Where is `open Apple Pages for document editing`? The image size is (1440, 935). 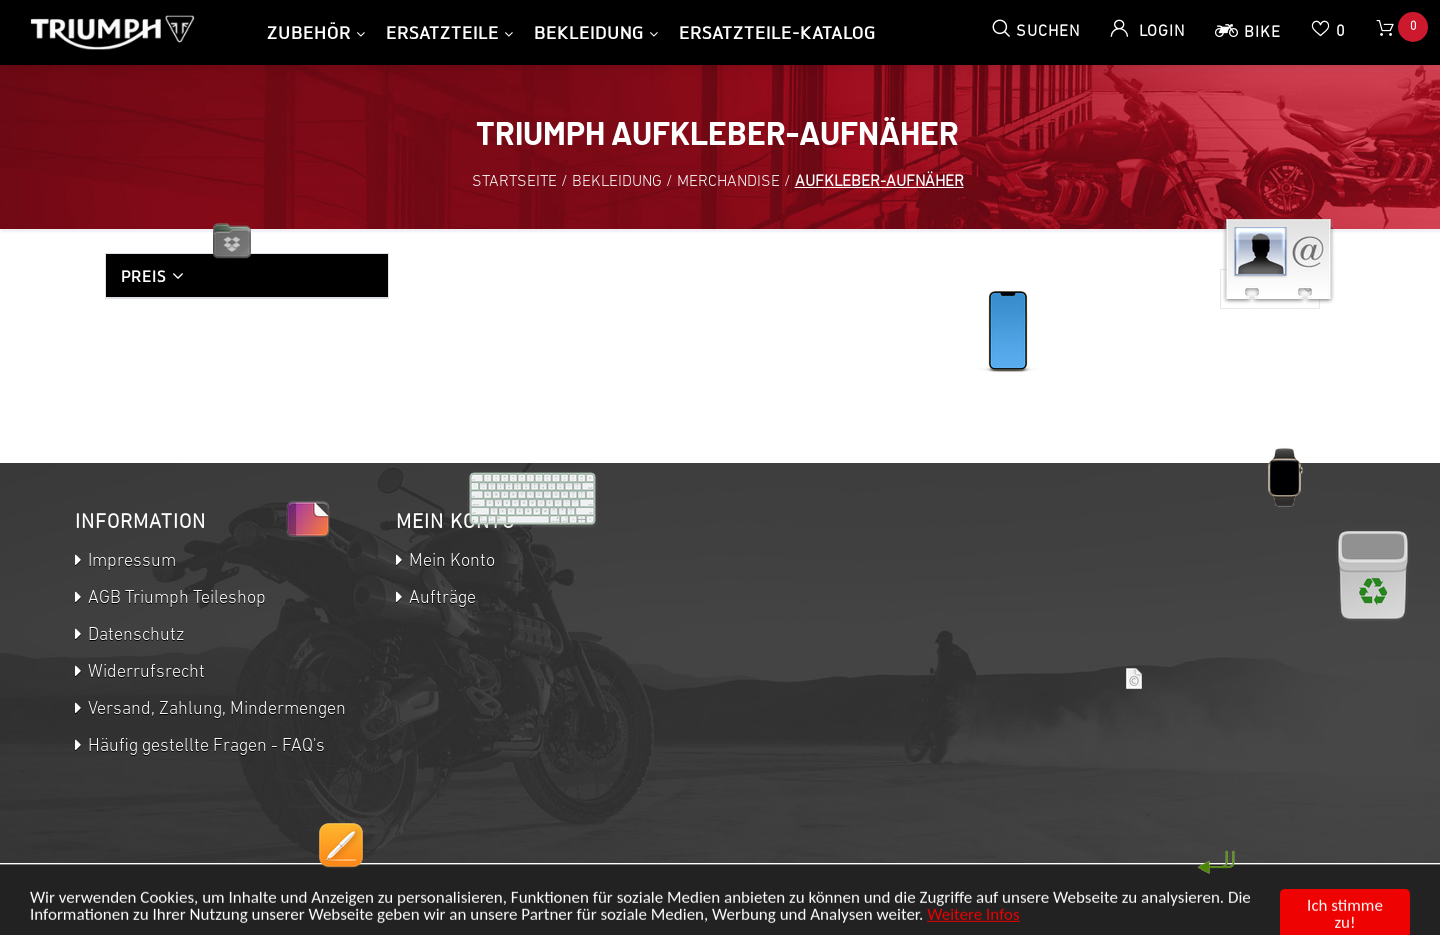 open Apple Pages for document editing is located at coordinates (341, 845).